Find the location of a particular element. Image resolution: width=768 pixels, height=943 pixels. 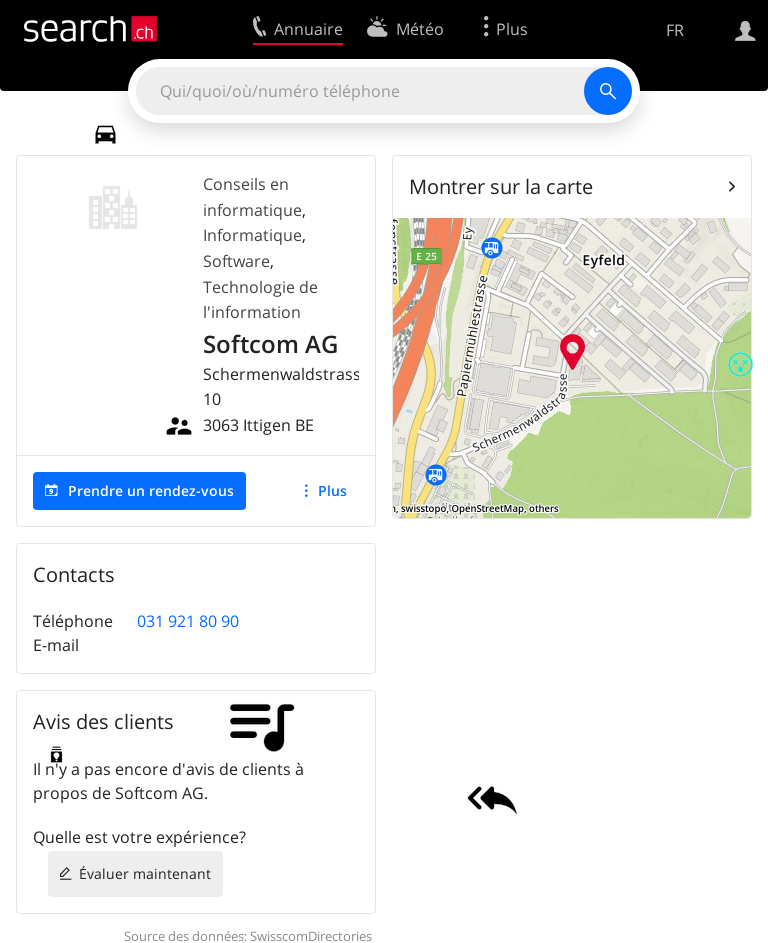

get driving directions is located at coordinates (105, 133).